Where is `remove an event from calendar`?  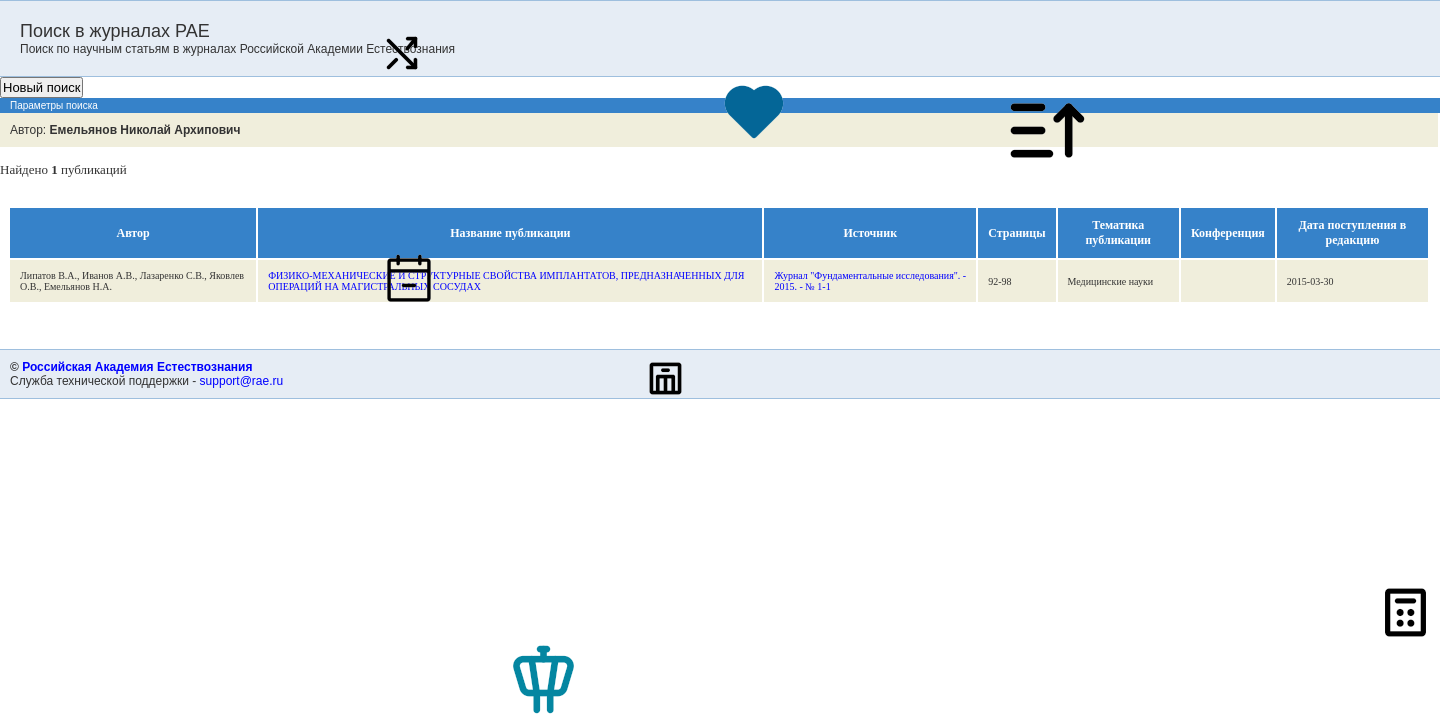 remove an event from calendar is located at coordinates (409, 280).